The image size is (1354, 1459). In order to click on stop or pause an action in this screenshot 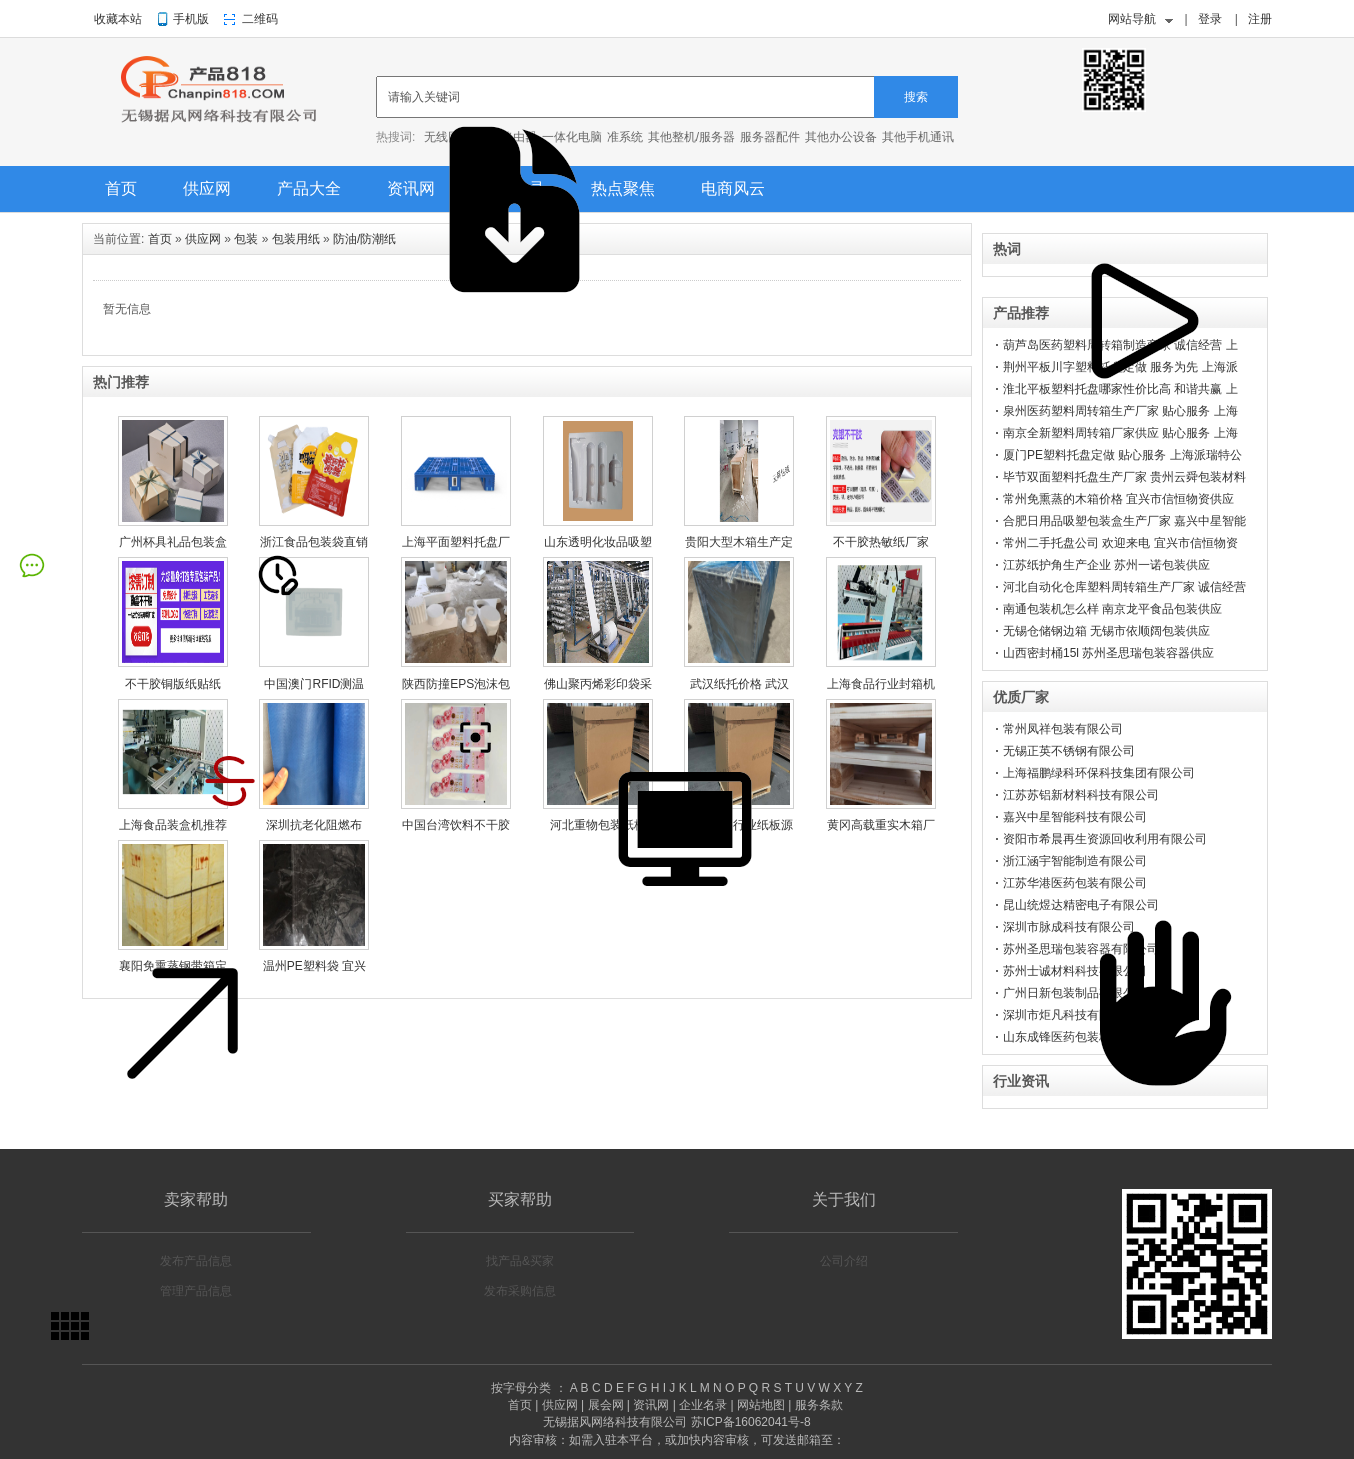, I will do `click(1166, 1003)`.